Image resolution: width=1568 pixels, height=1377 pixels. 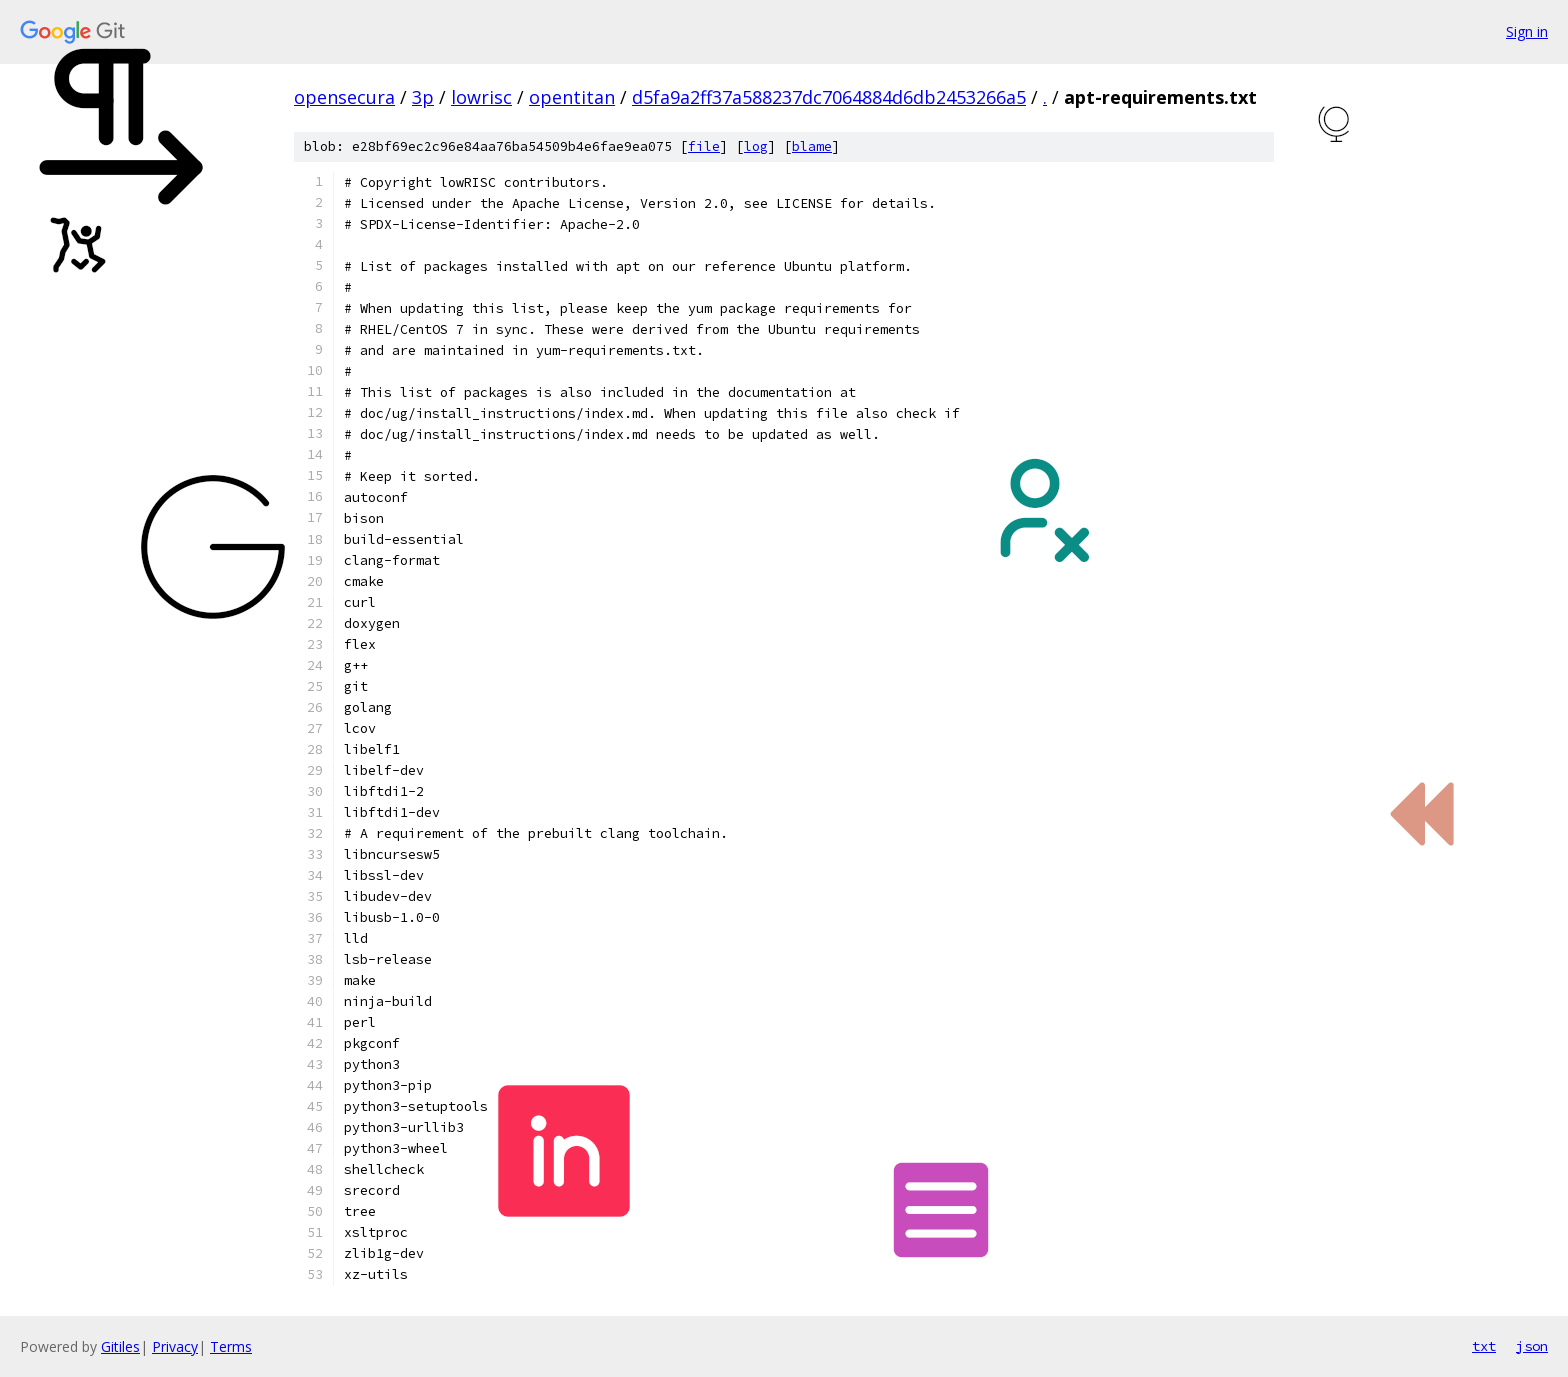 I want to click on open LinkedIn profile or app, so click(x=564, y=1151).